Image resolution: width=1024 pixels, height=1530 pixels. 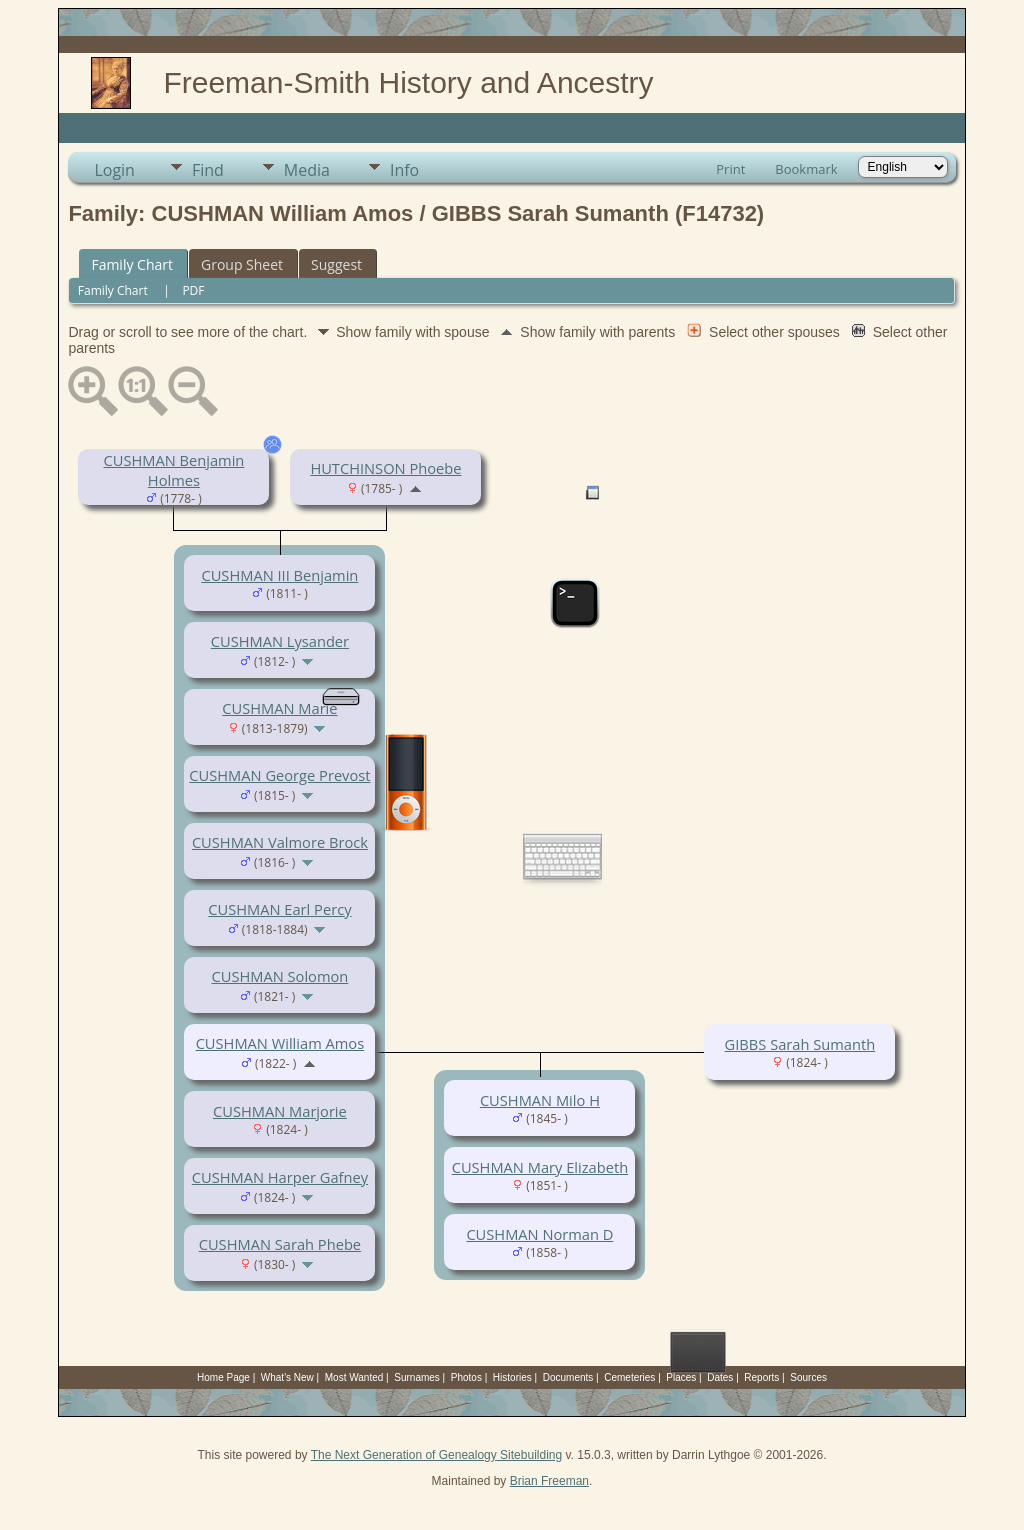 What do you see at coordinates (592, 492) in the screenshot?
I see `access miniSD card storage` at bounding box center [592, 492].